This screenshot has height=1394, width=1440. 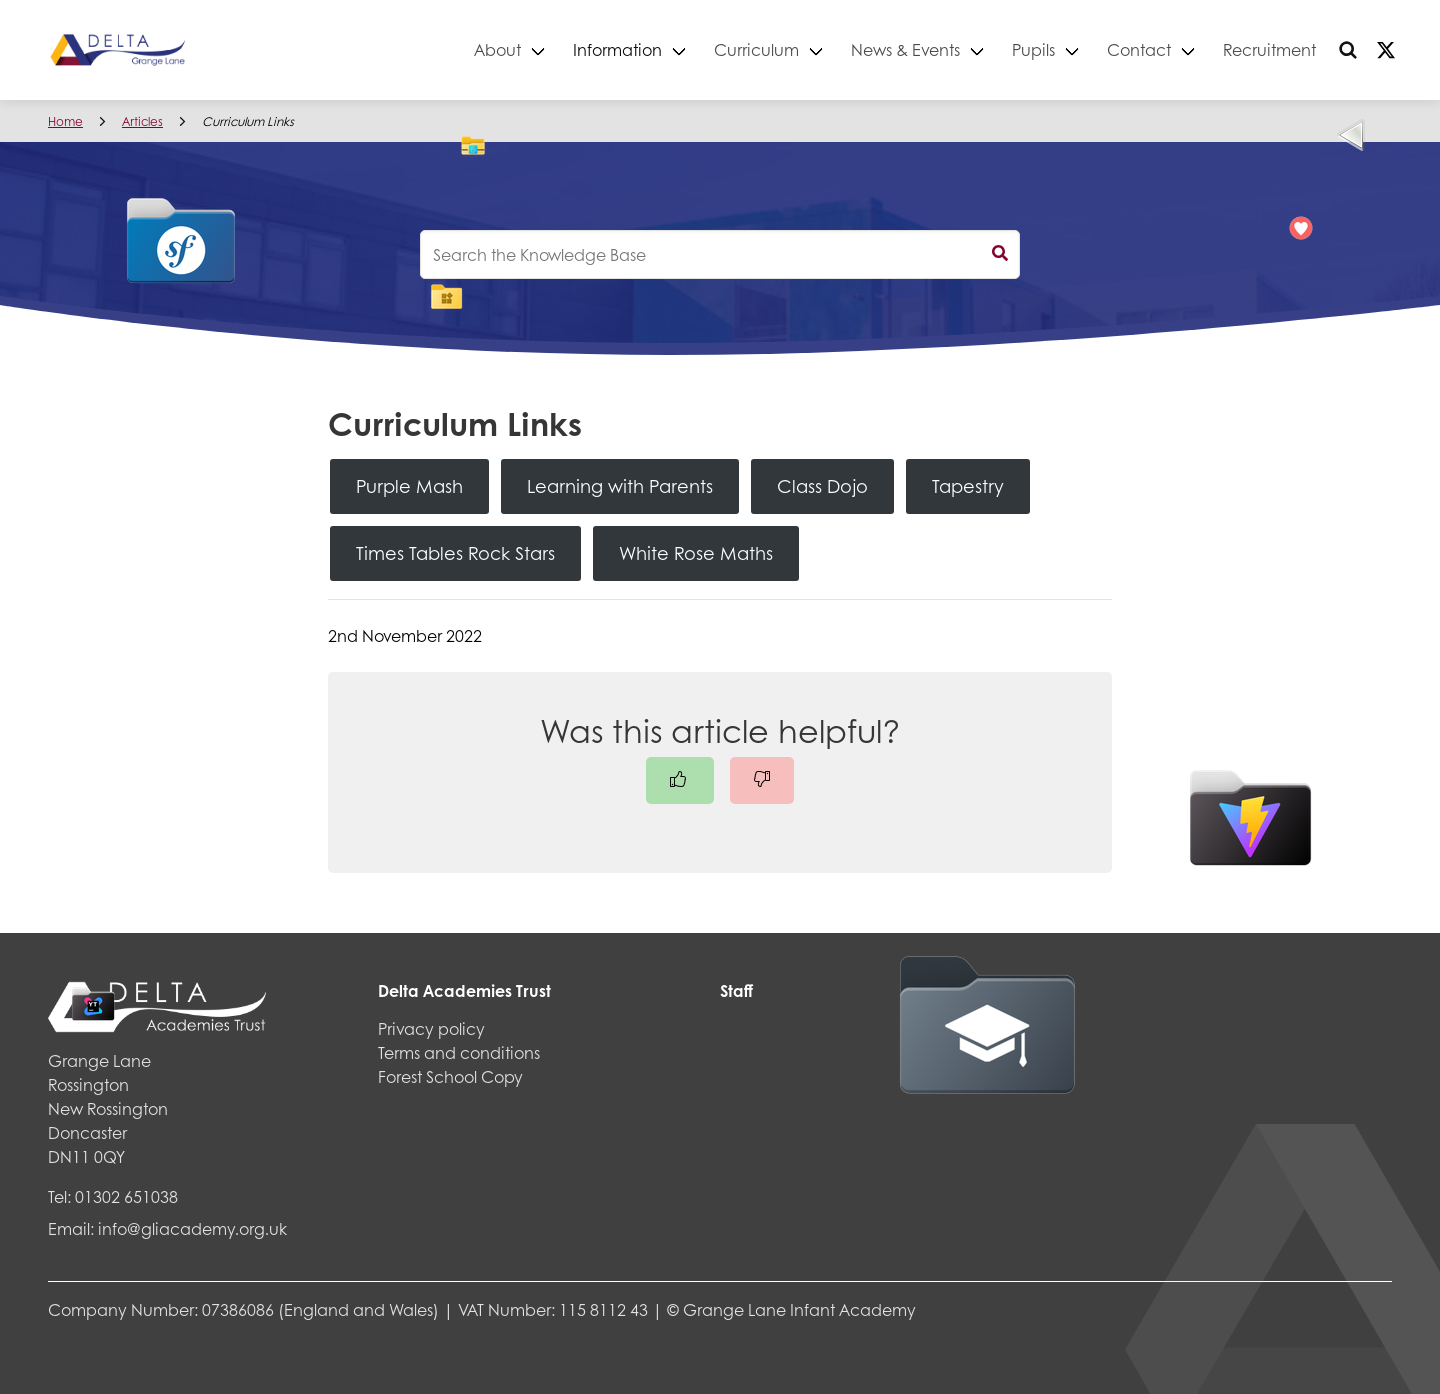 What do you see at coordinates (446, 297) in the screenshot?
I see `open the apps folder` at bounding box center [446, 297].